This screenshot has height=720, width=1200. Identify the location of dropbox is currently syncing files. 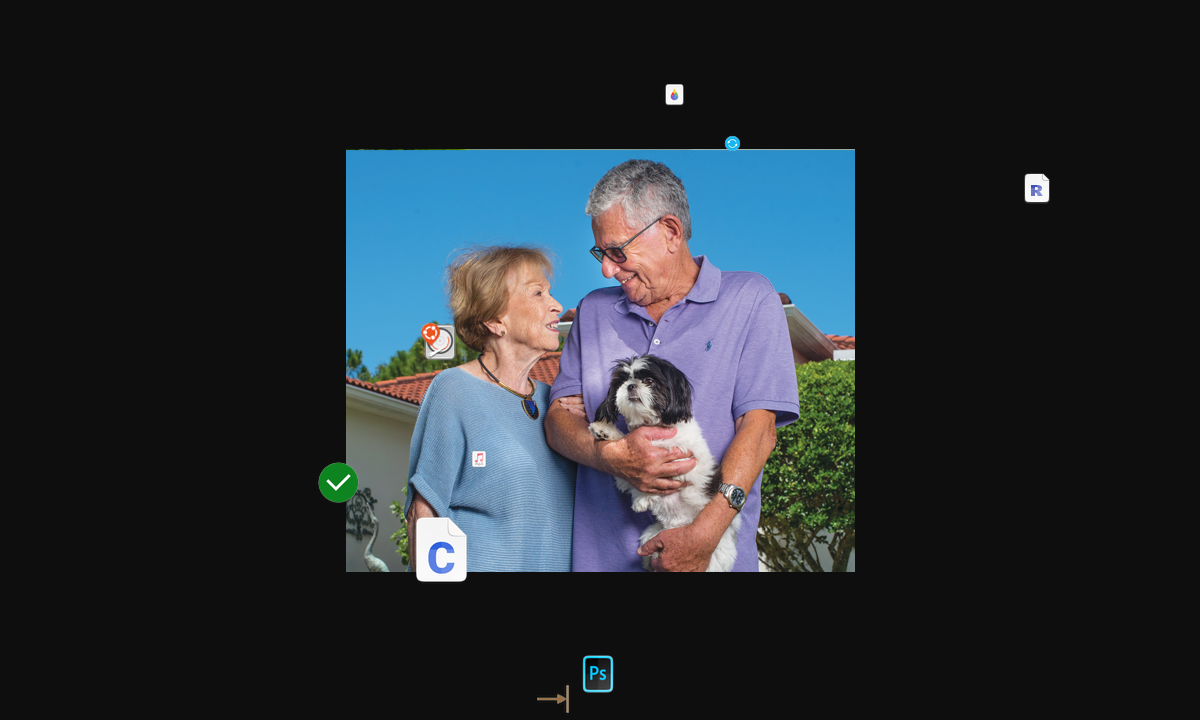
(732, 143).